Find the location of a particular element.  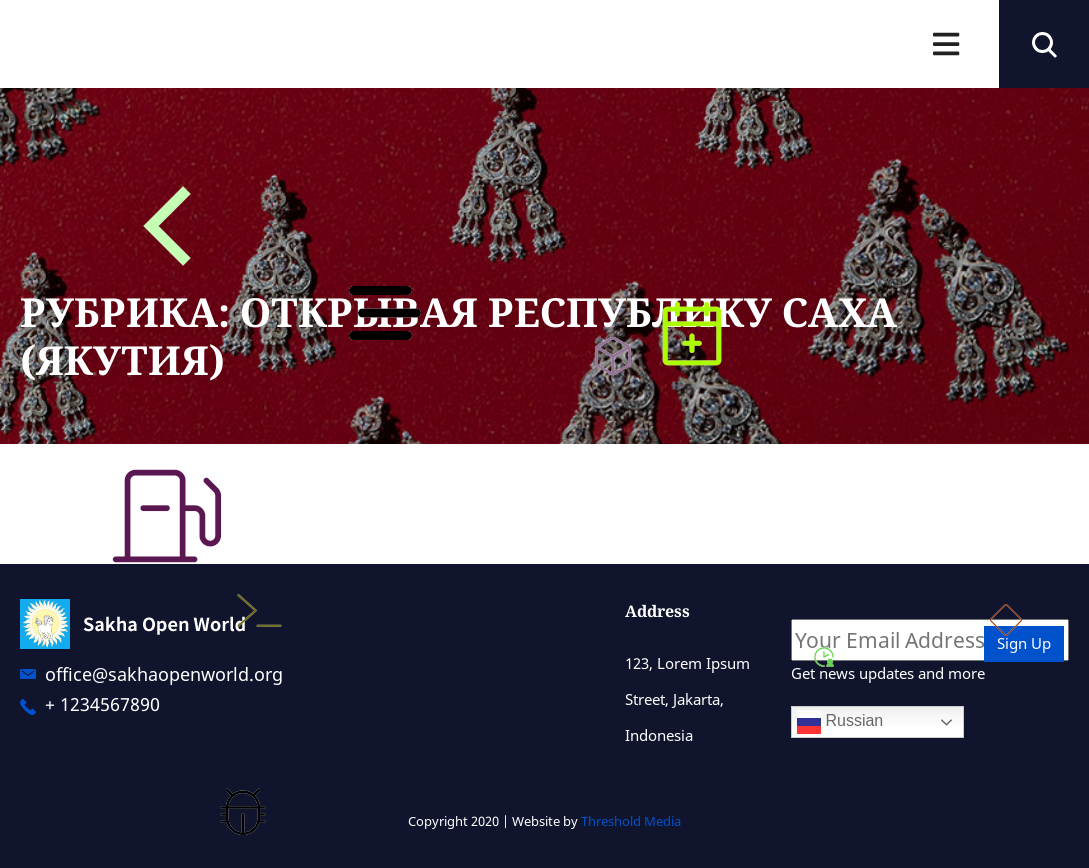

view 3D model or object is located at coordinates (613, 356).